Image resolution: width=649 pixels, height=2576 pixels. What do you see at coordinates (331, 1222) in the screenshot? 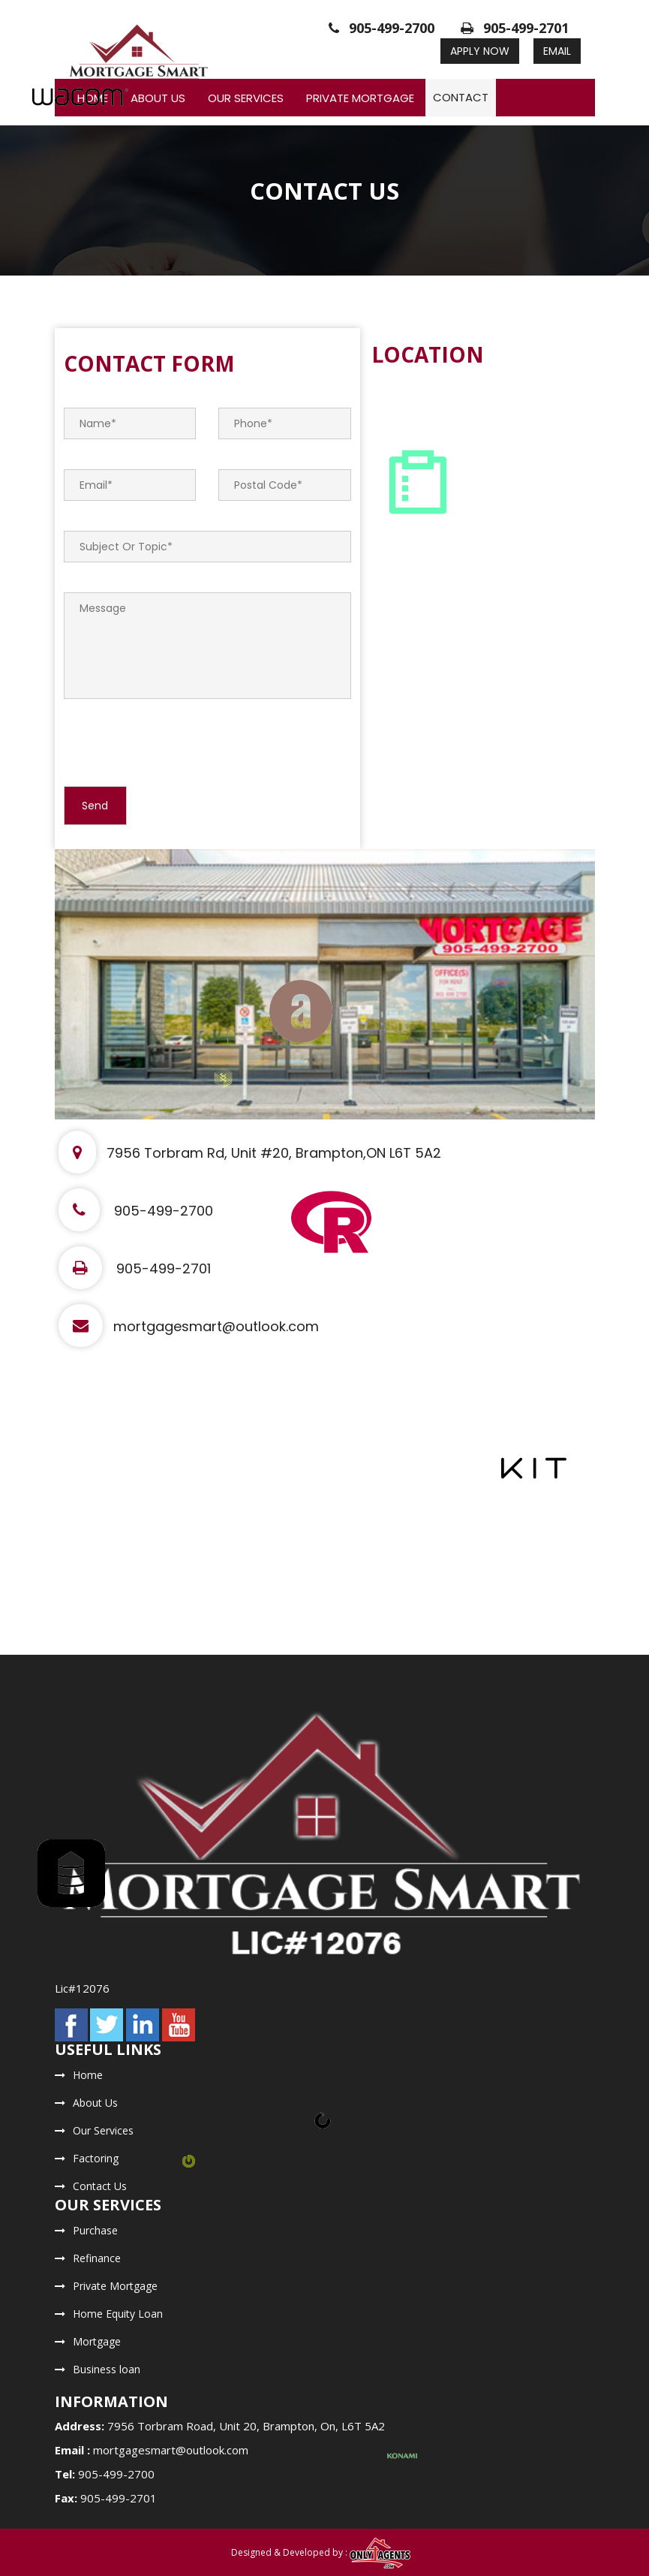
I see `R programming language logo` at bounding box center [331, 1222].